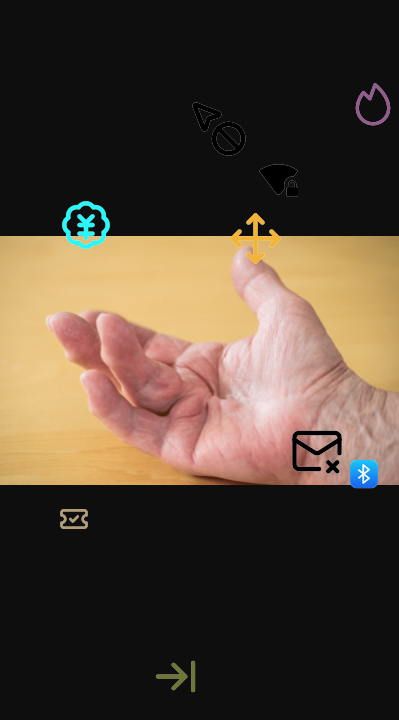 The image size is (399, 720). I want to click on connected to a secure or password-protected wifi network, so click(278, 180).